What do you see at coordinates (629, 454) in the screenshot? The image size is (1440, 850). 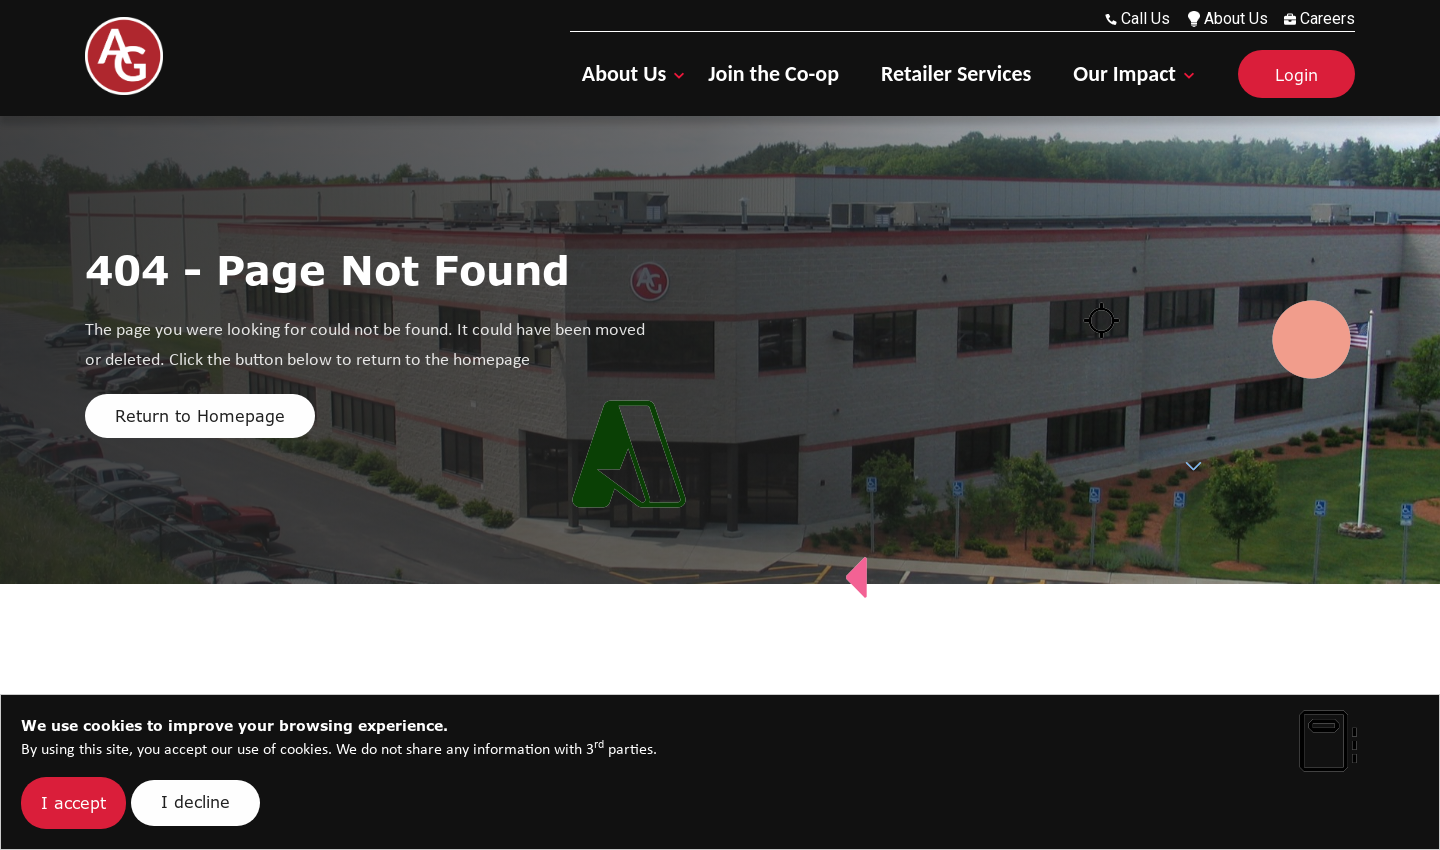 I see `connect to Microsoft Azure cloud services` at bounding box center [629, 454].